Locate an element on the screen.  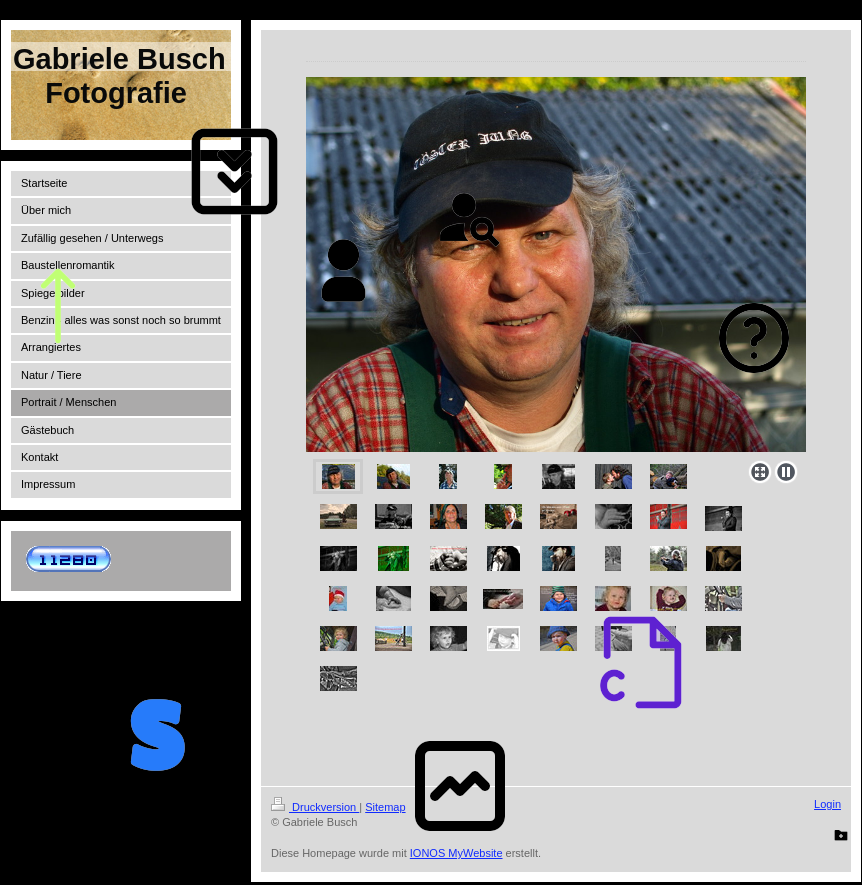
access help or support information is located at coordinates (754, 338).